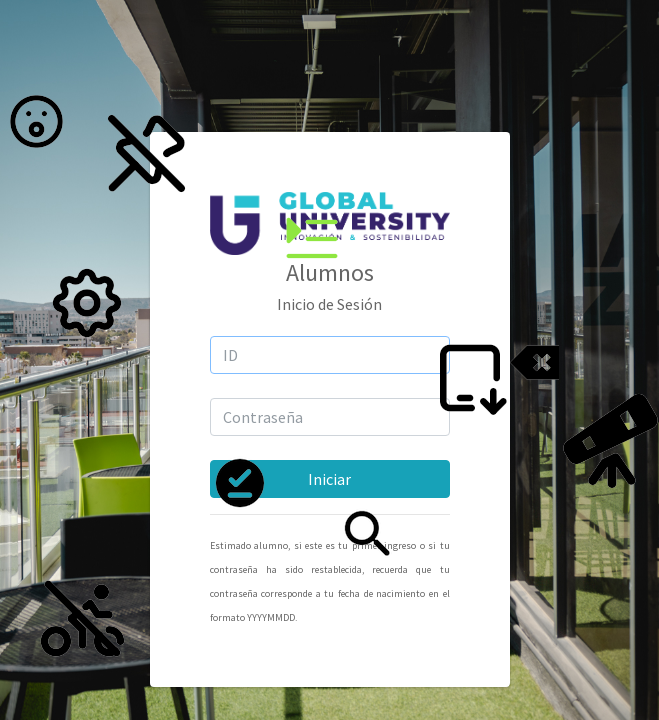 The width and height of the screenshot is (659, 720). Describe the element at coordinates (146, 153) in the screenshot. I see `unpin an item from your saved list` at that location.